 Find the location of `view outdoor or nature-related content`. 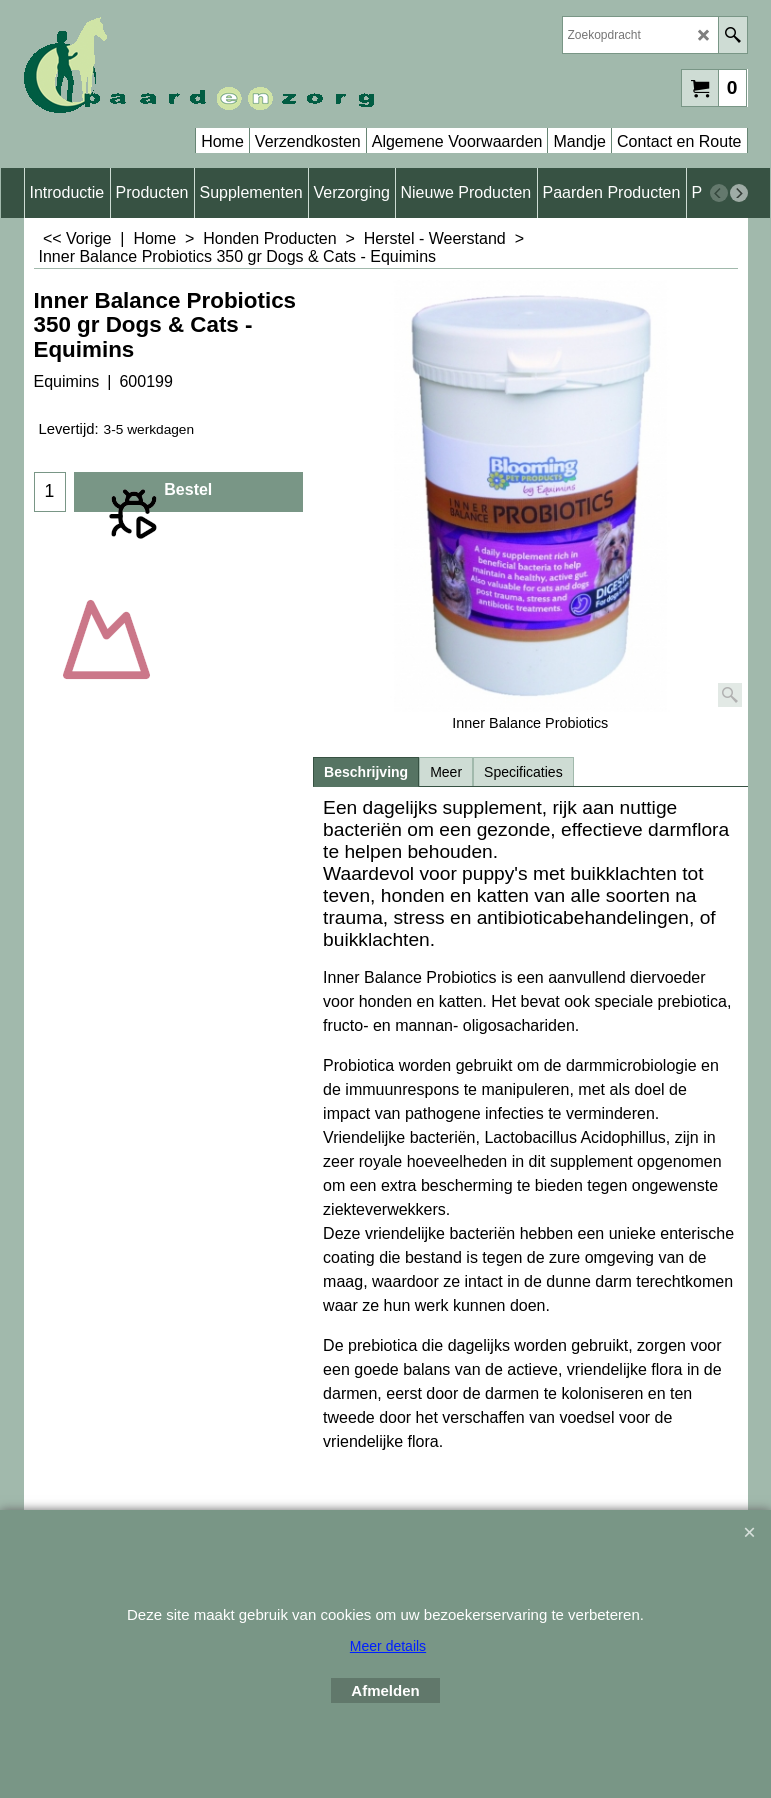

view outdoor or nature-related content is located at coordinates (106, 639).